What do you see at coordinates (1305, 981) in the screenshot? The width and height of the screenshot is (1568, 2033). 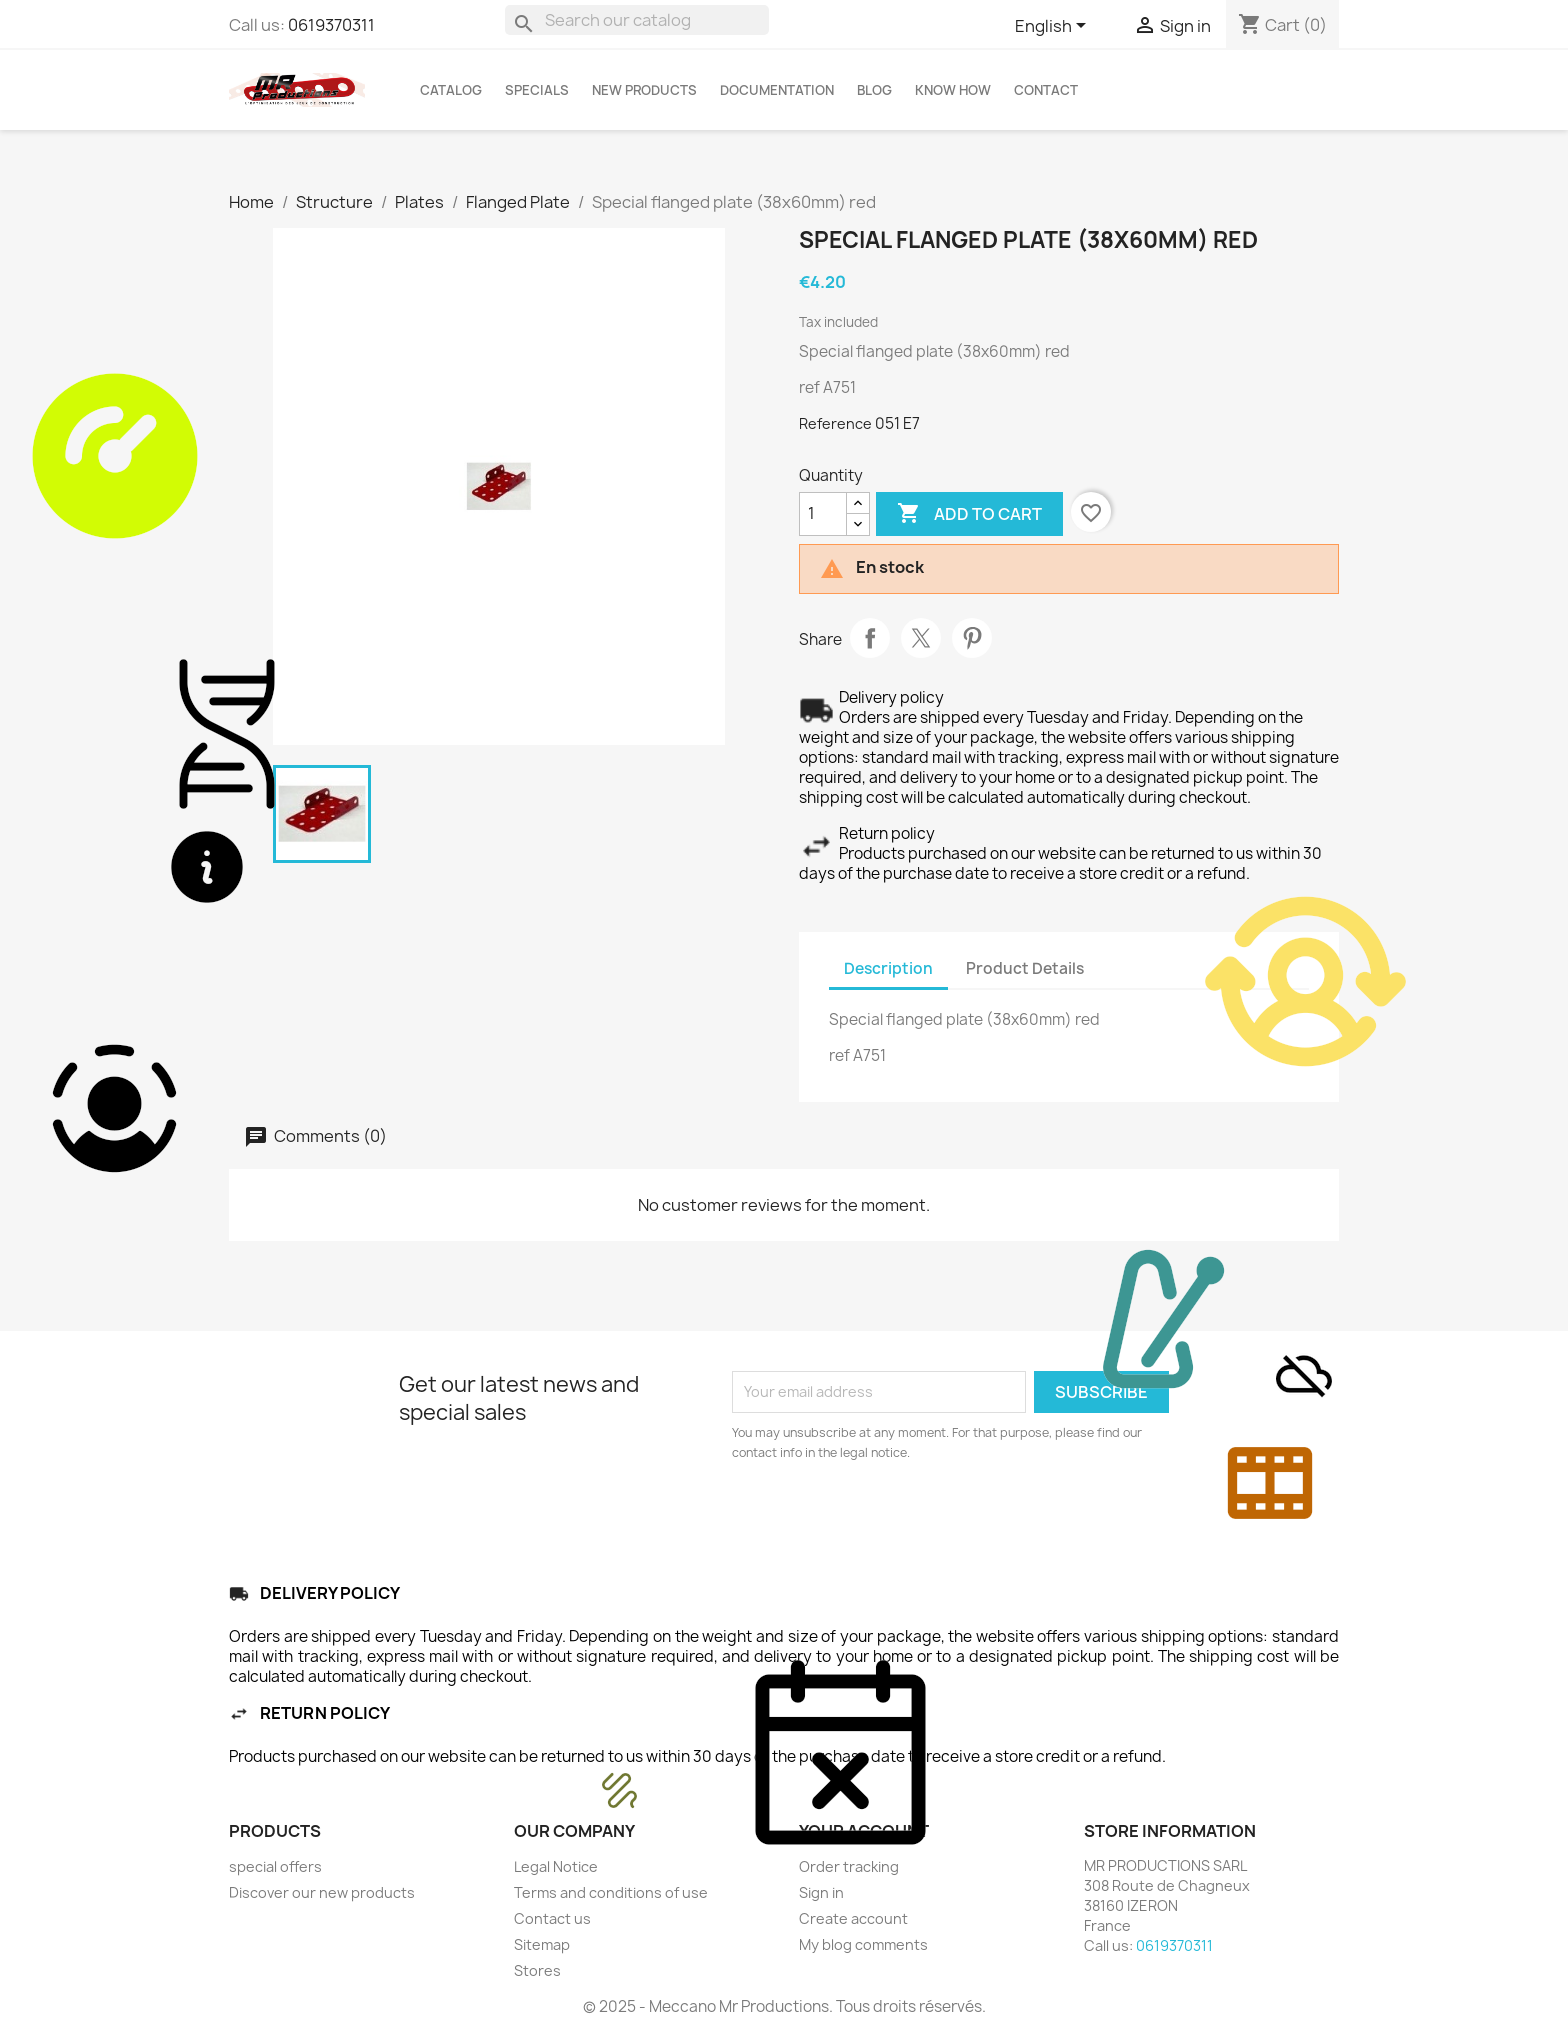 I see `switch between user accounts` at bounding box center [1305, 981].